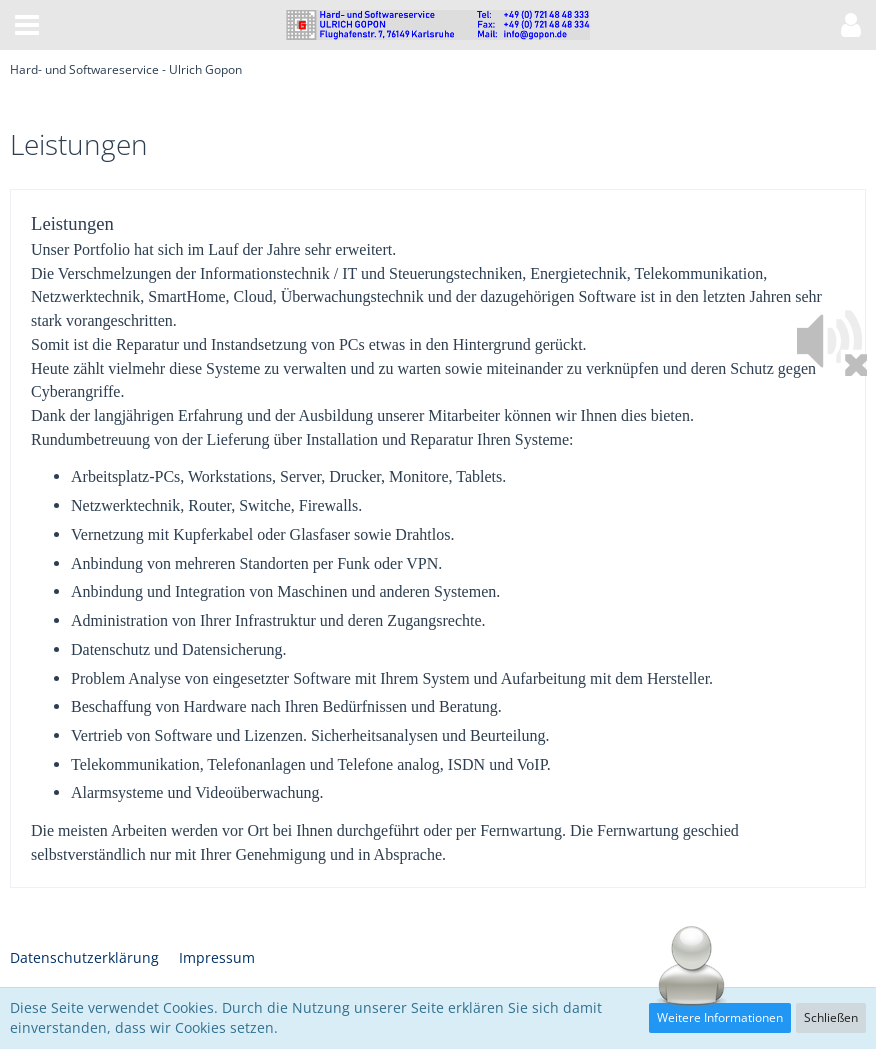 The width and height of the screenshot is (876, 1049). What do you see at coordinates (832, 341) in the screenshot?
I see `indicates audio is currently muted` at bounding box center [832, 341].